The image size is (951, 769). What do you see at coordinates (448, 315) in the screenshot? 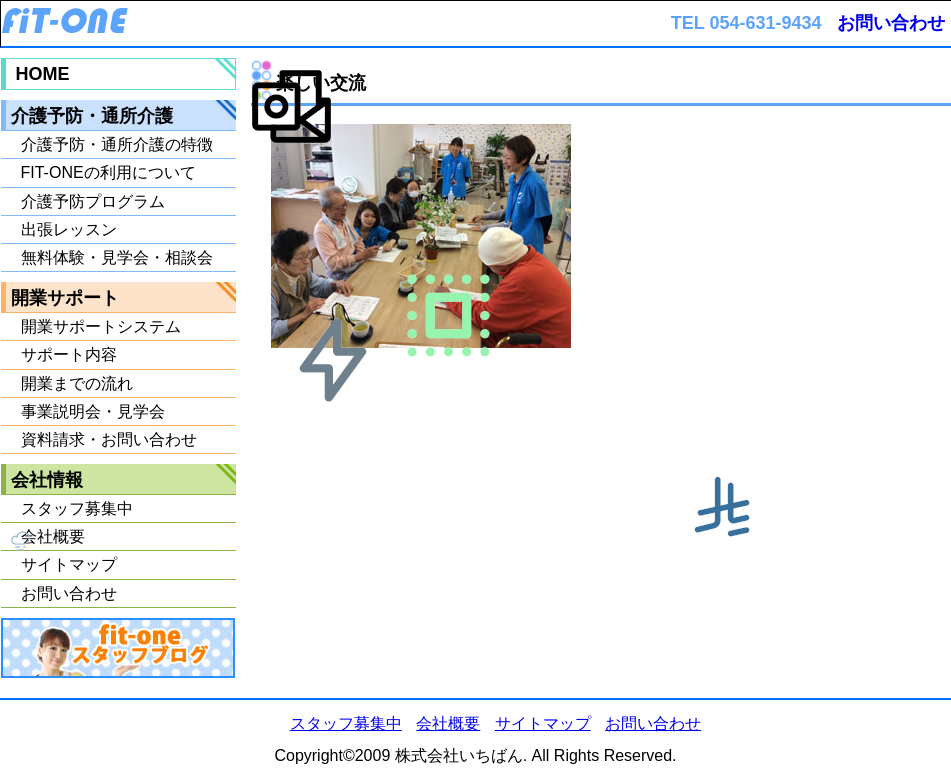
I see `adjust margin spacing around an element` at bounding box center [448, 315].